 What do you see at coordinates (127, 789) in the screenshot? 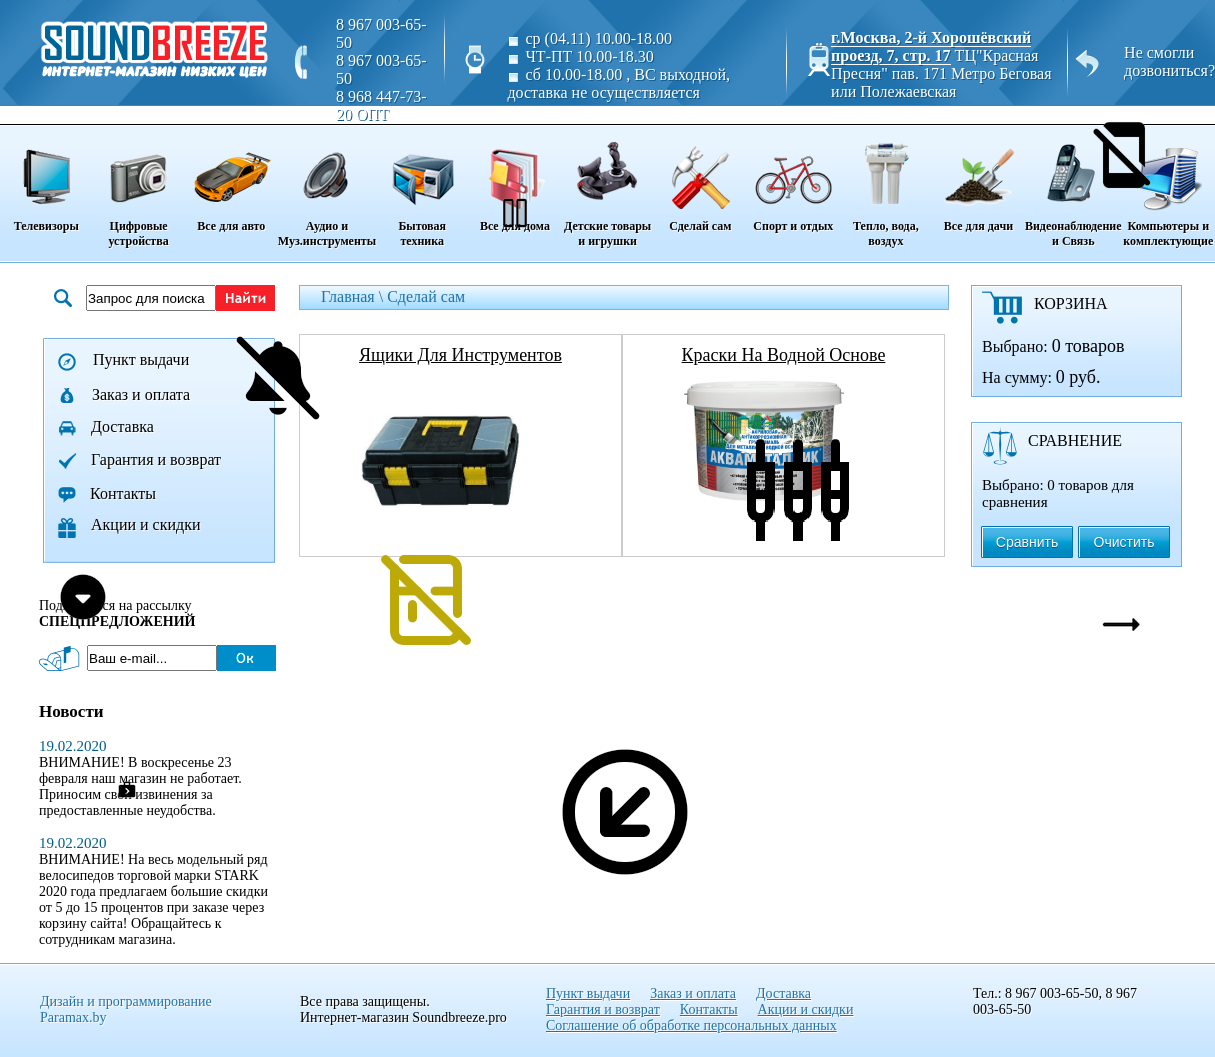
I see `schedule task for next week` at bounding box center [127, 789].